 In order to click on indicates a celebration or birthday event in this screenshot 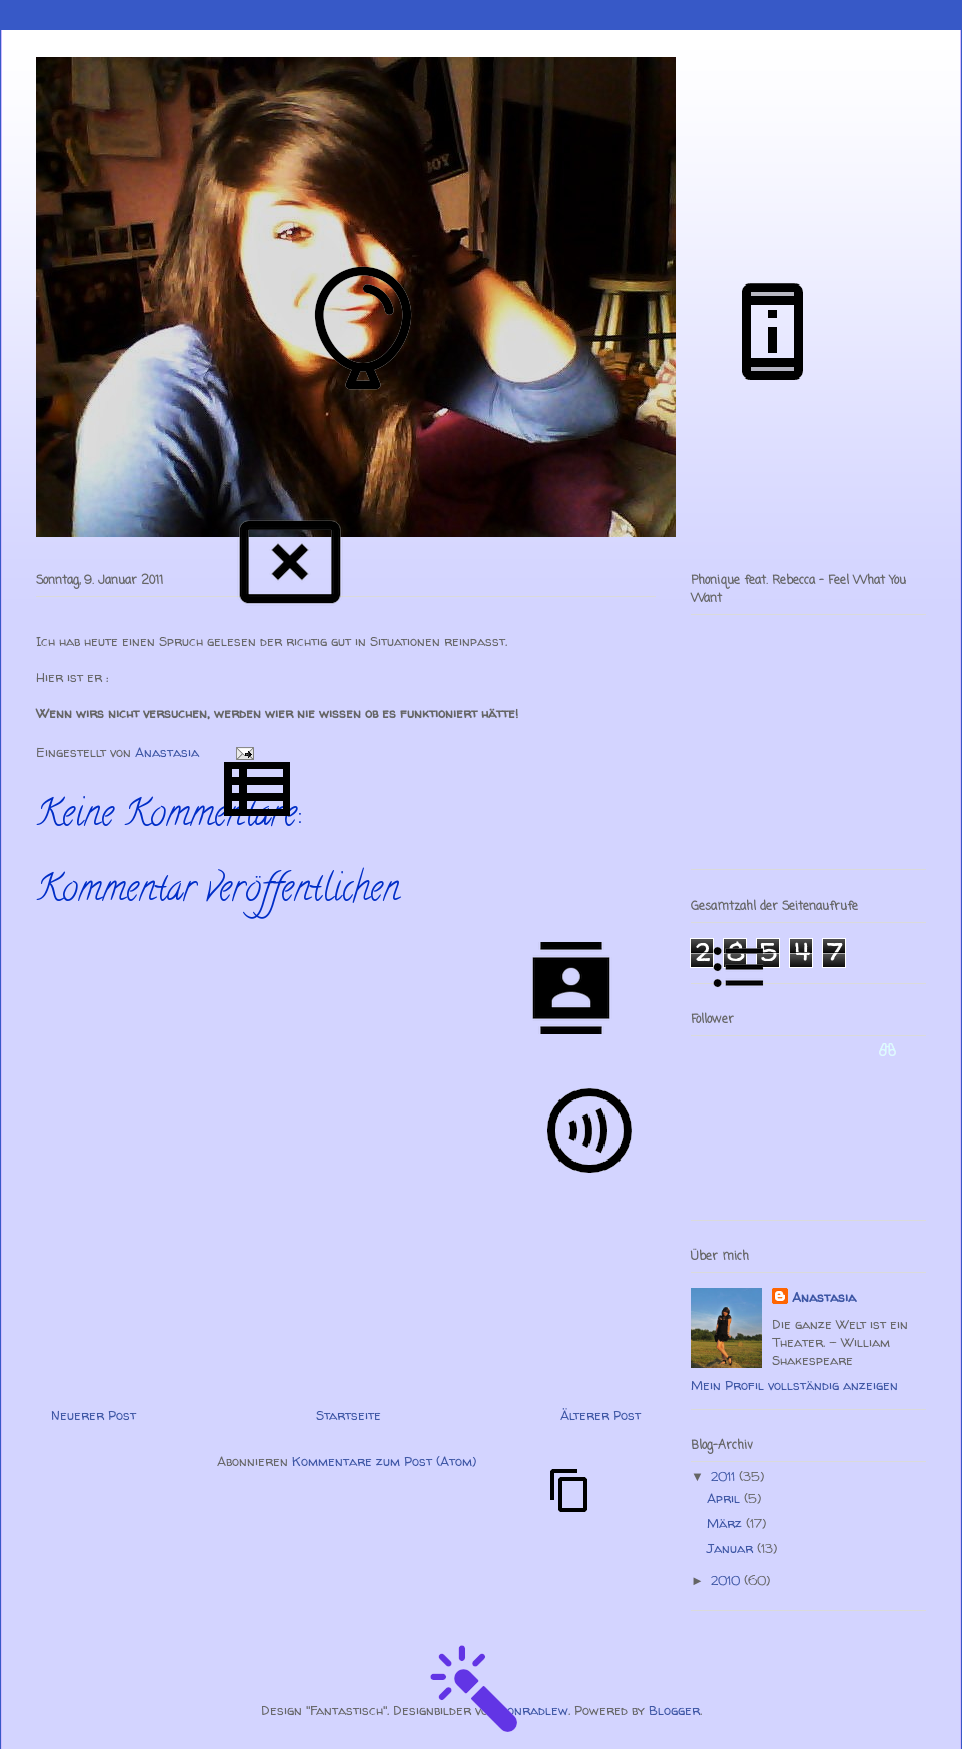, I will do `click(363, 328)`.